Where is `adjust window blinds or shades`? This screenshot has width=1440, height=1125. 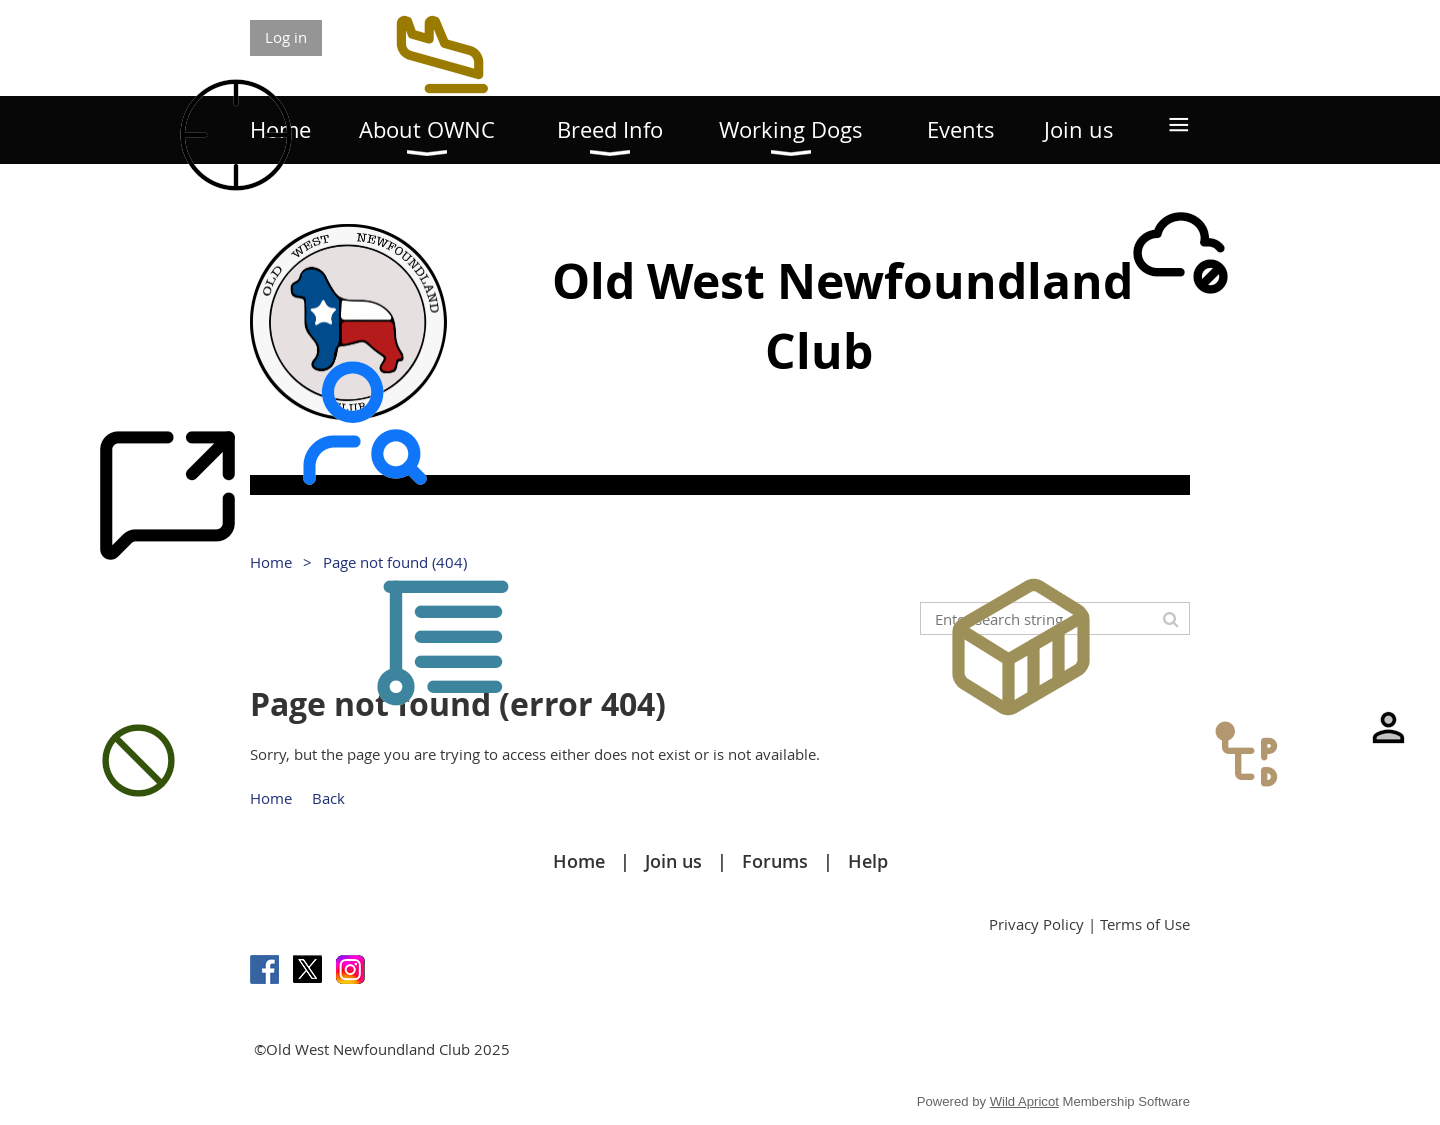 adjust window blinds or shades is located at coordinates (446, 643).